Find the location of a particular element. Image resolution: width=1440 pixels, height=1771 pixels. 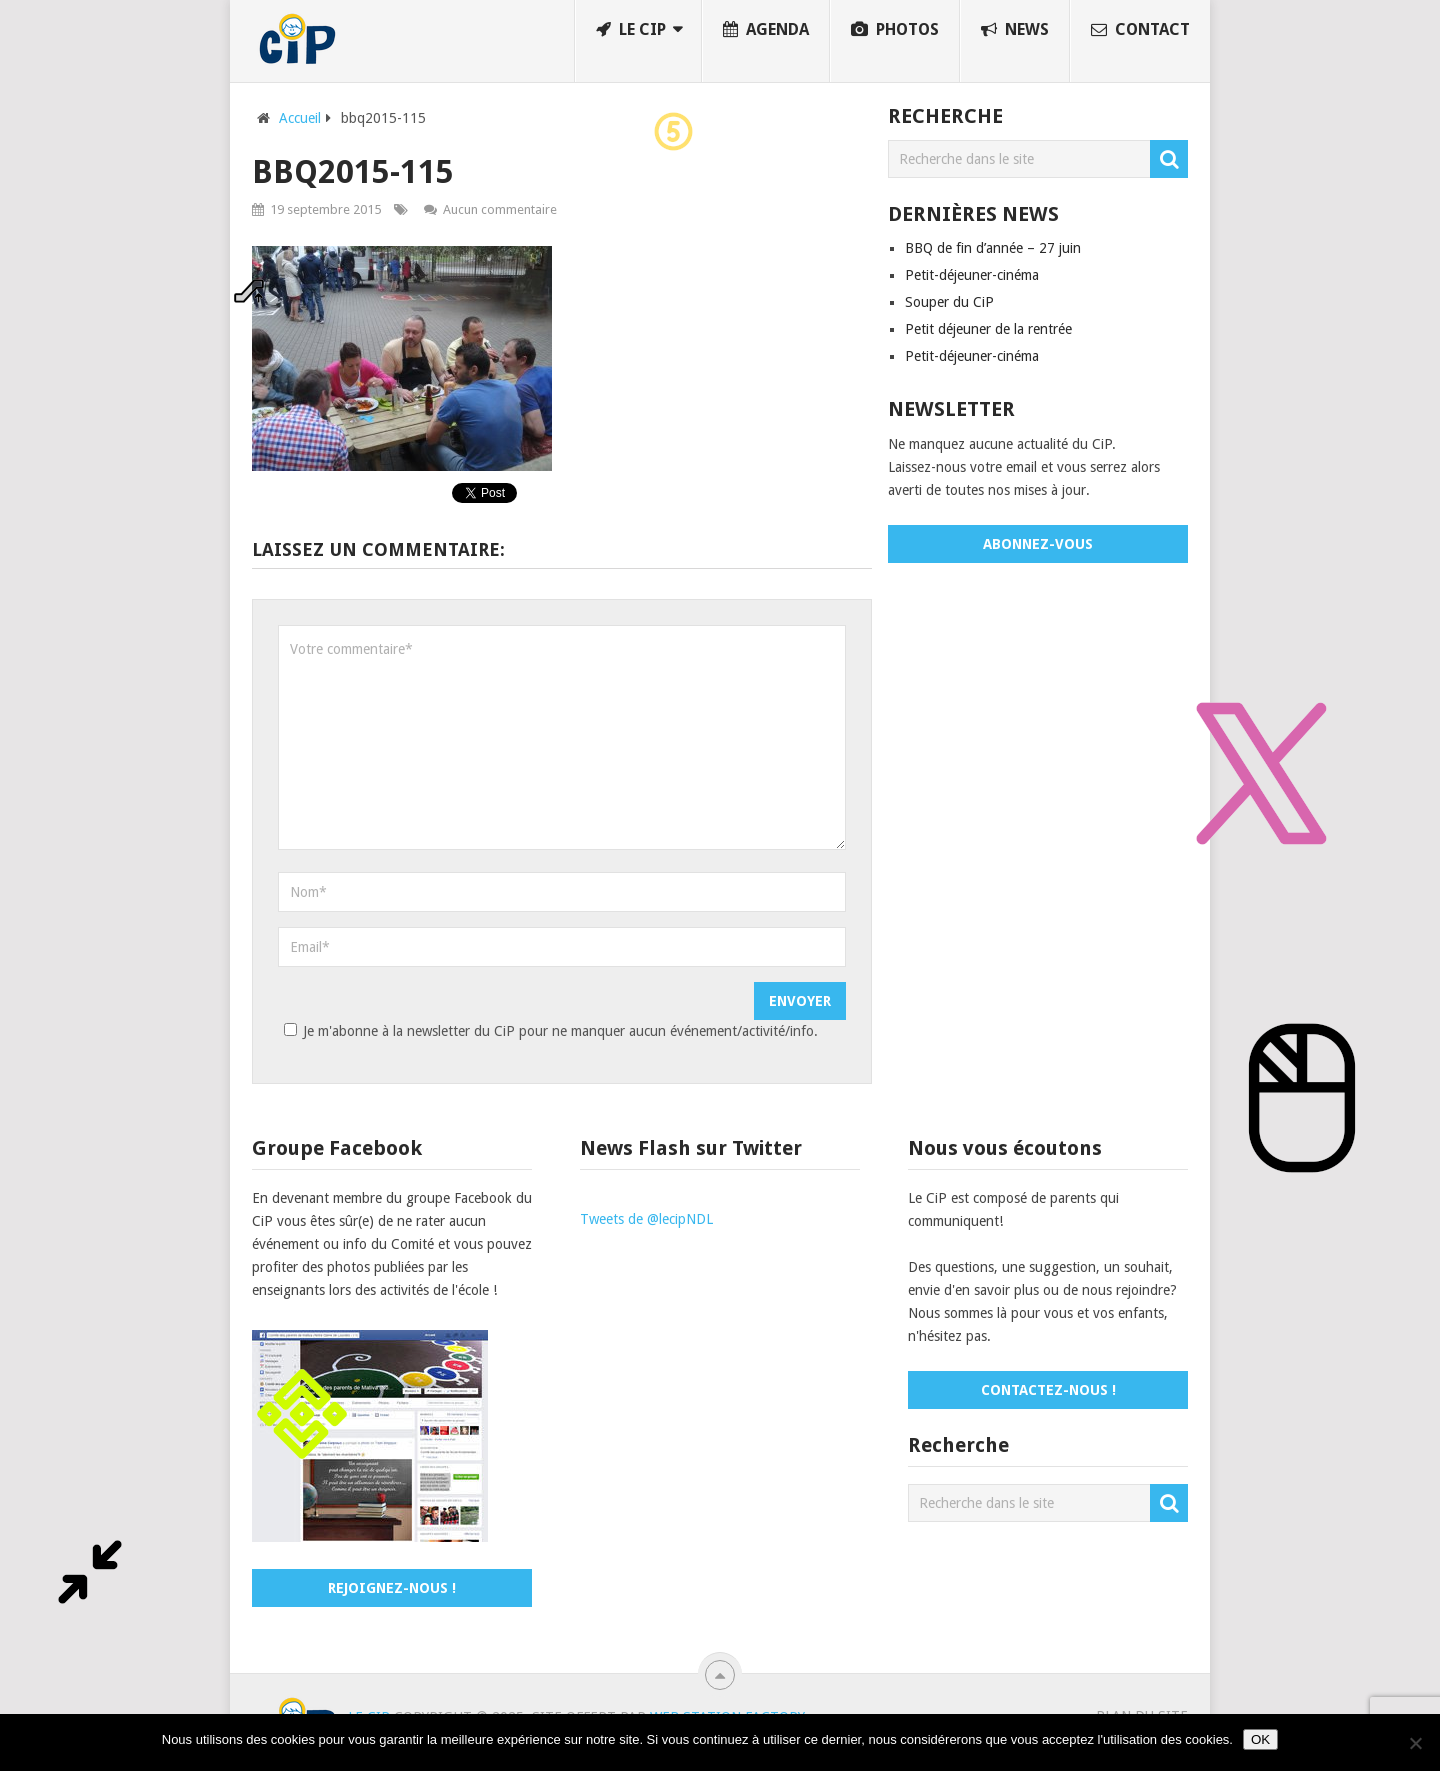

minimize or collapse window is located at coordinates (90, 1572).